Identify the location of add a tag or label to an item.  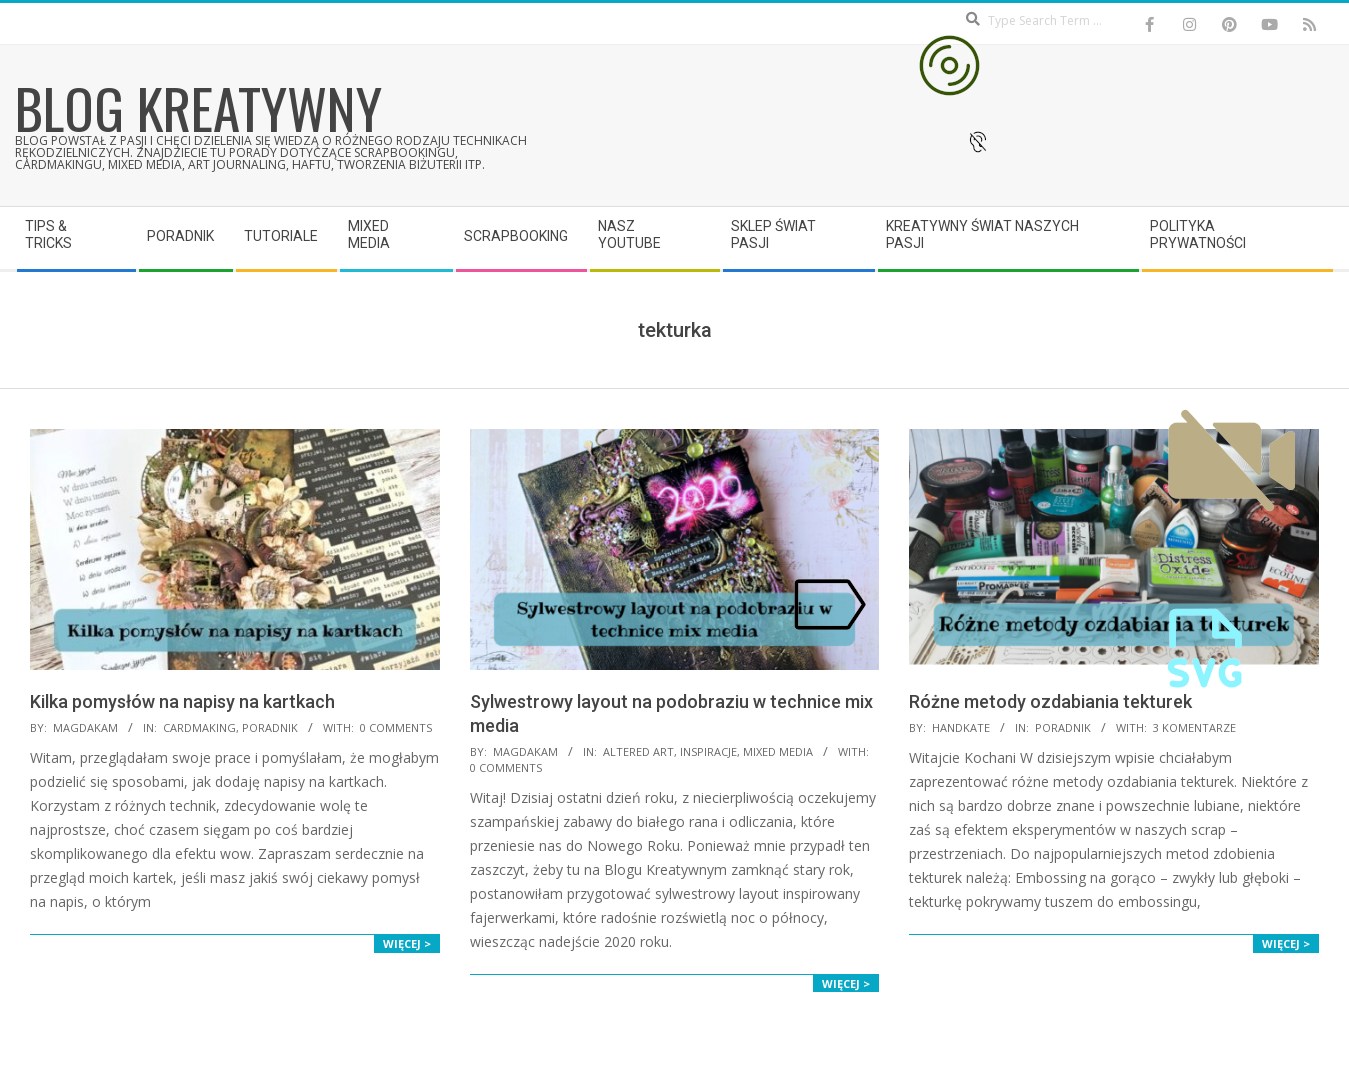
(827, 604).